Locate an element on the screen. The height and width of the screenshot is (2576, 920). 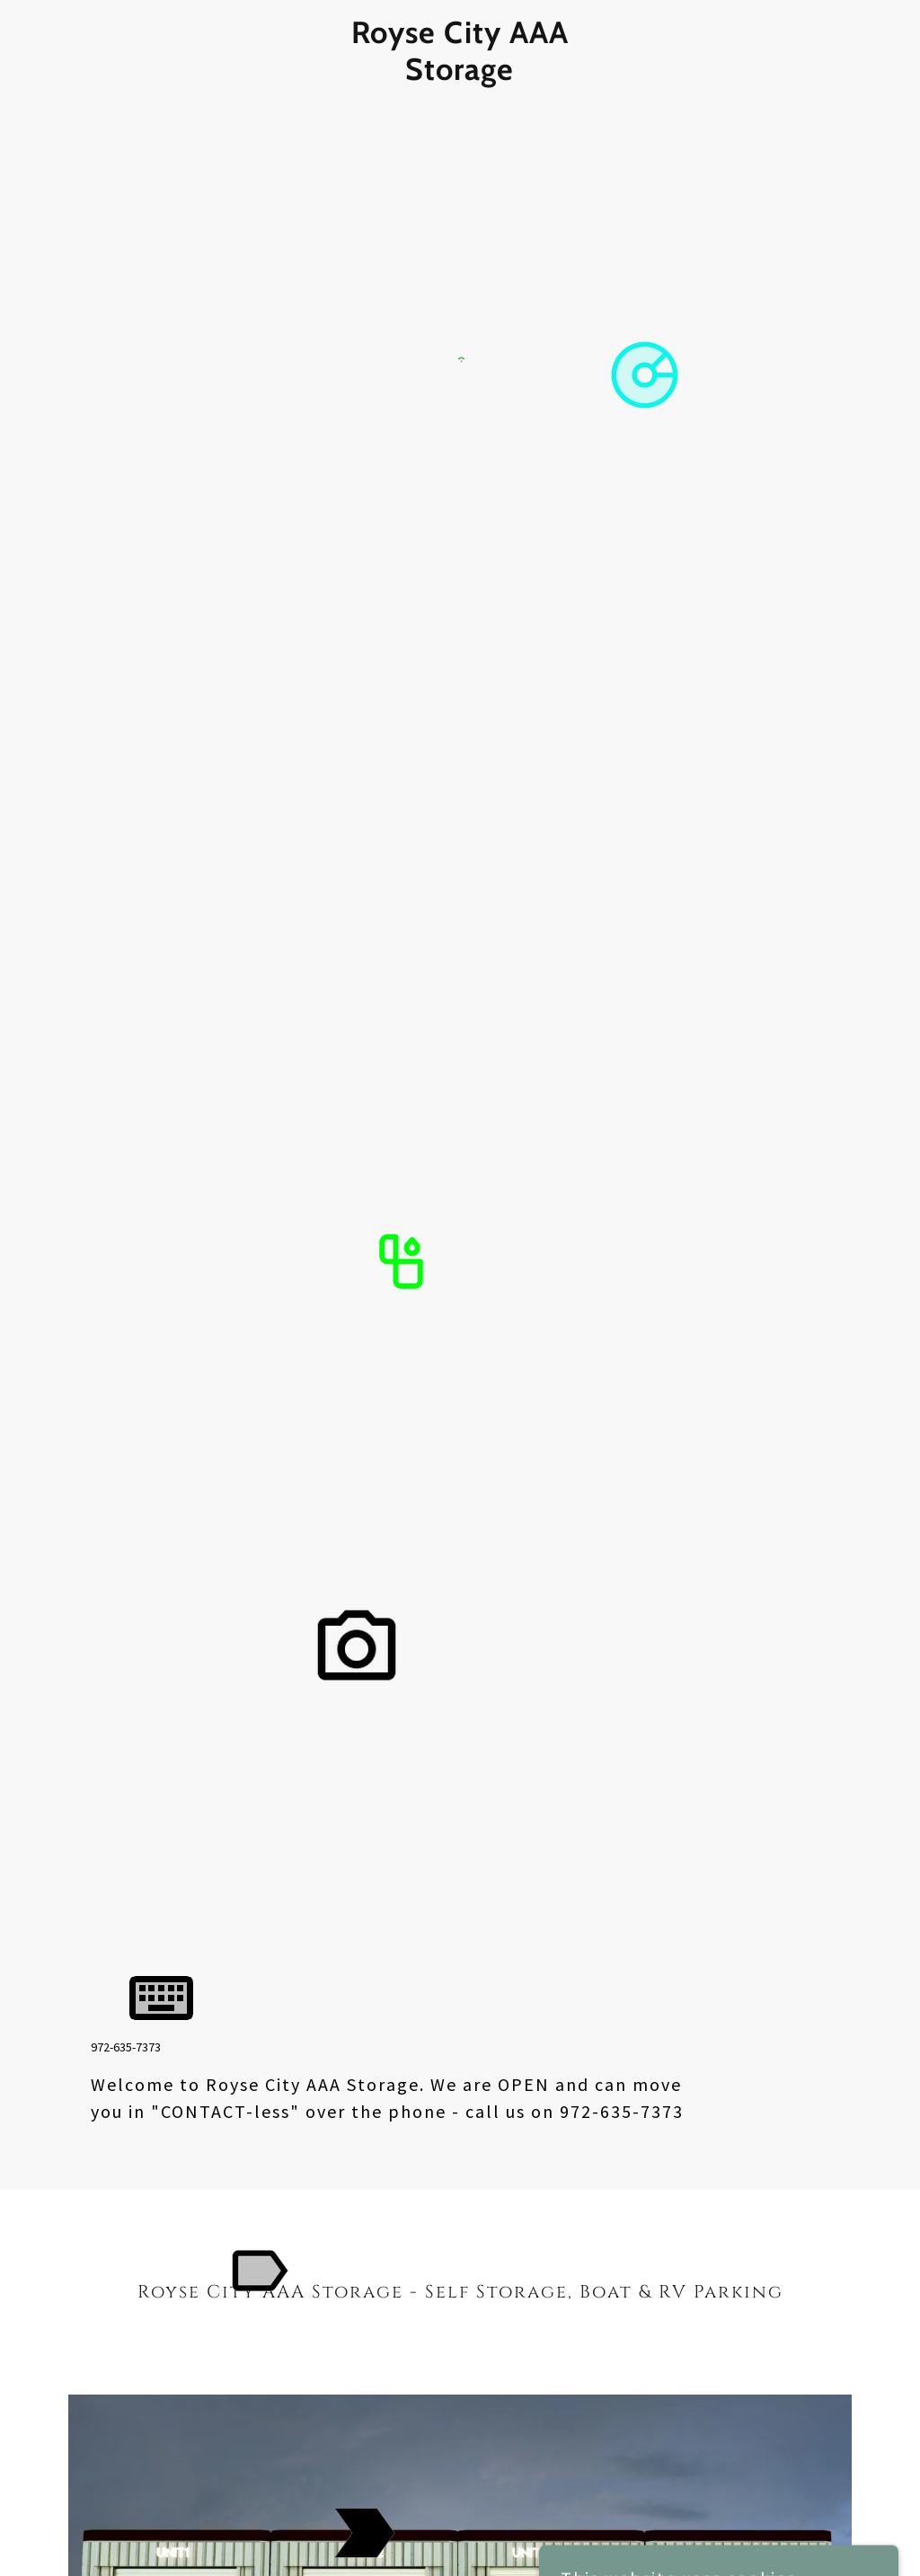
ignite or activate a feature is located at coordinates (401, 1261).